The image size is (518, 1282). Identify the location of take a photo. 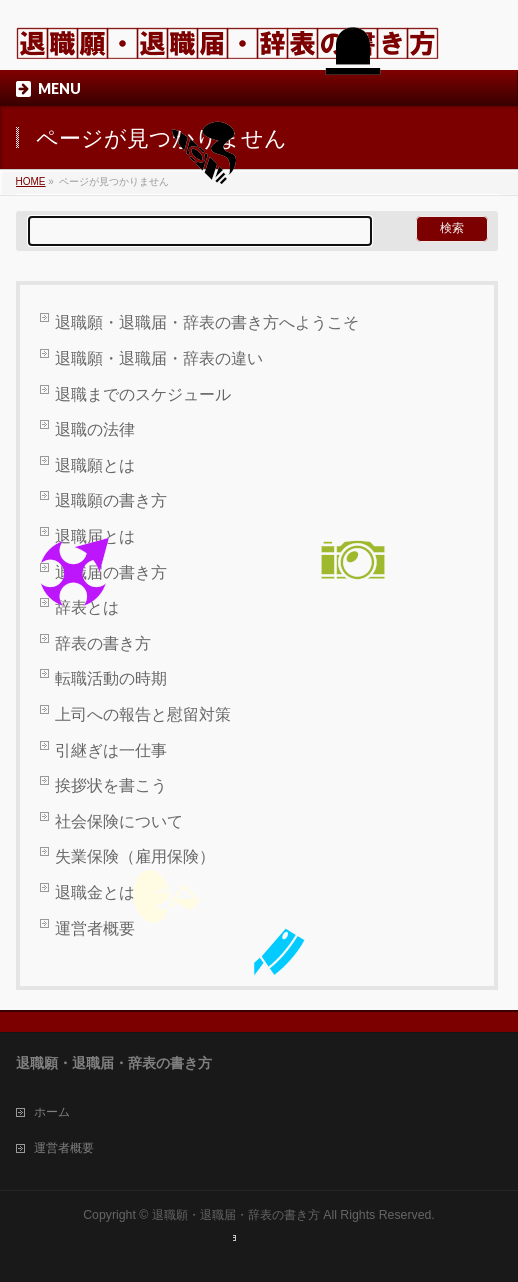
(353, 560).